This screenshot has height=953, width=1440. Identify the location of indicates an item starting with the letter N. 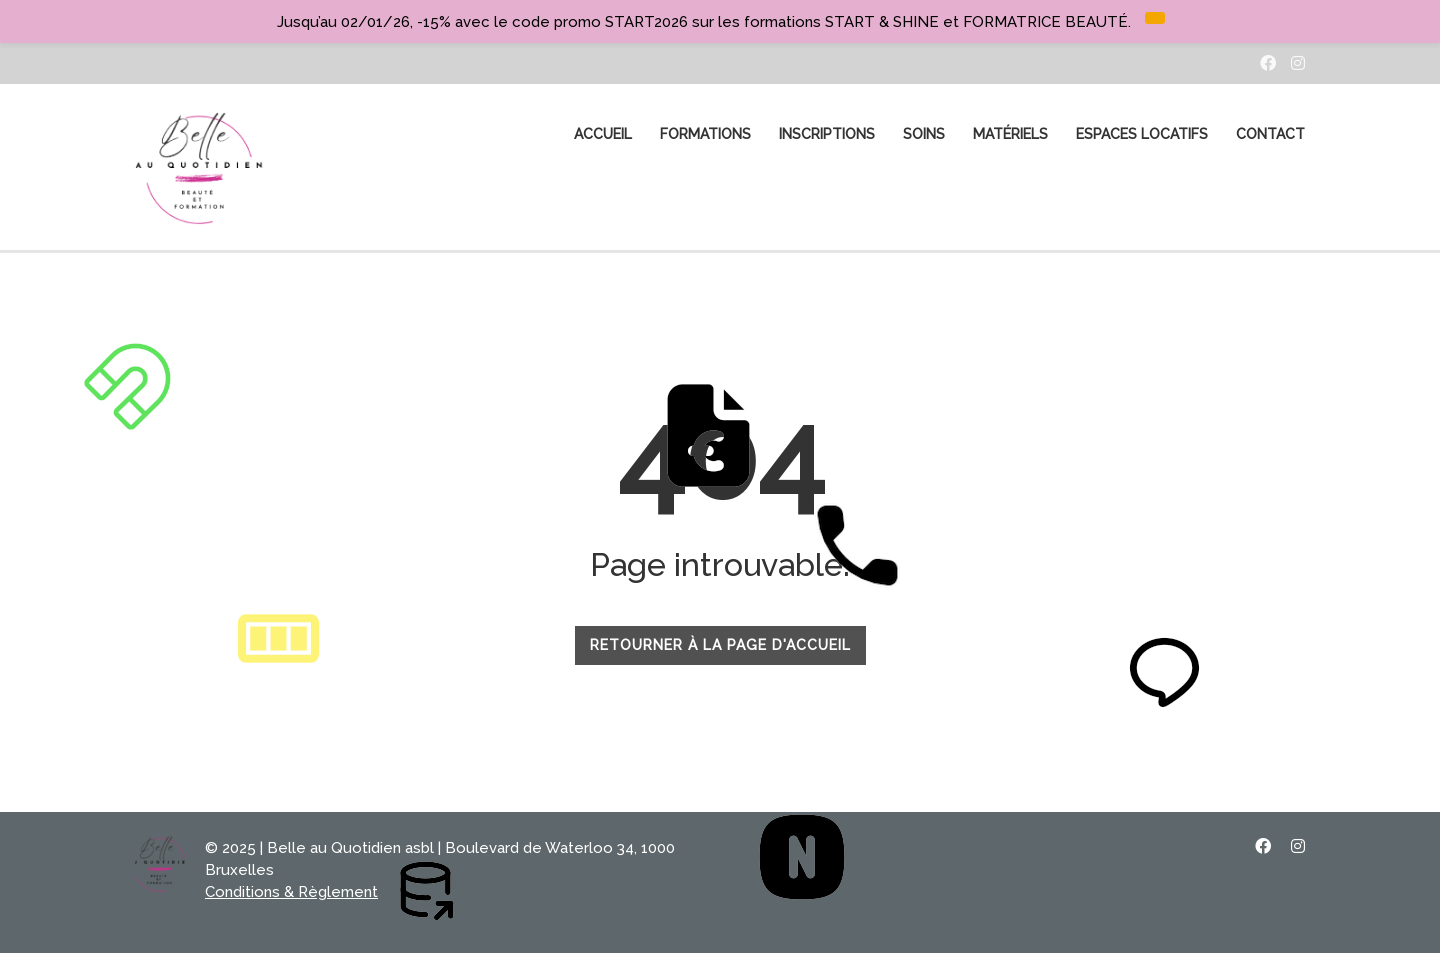
(802, 857).